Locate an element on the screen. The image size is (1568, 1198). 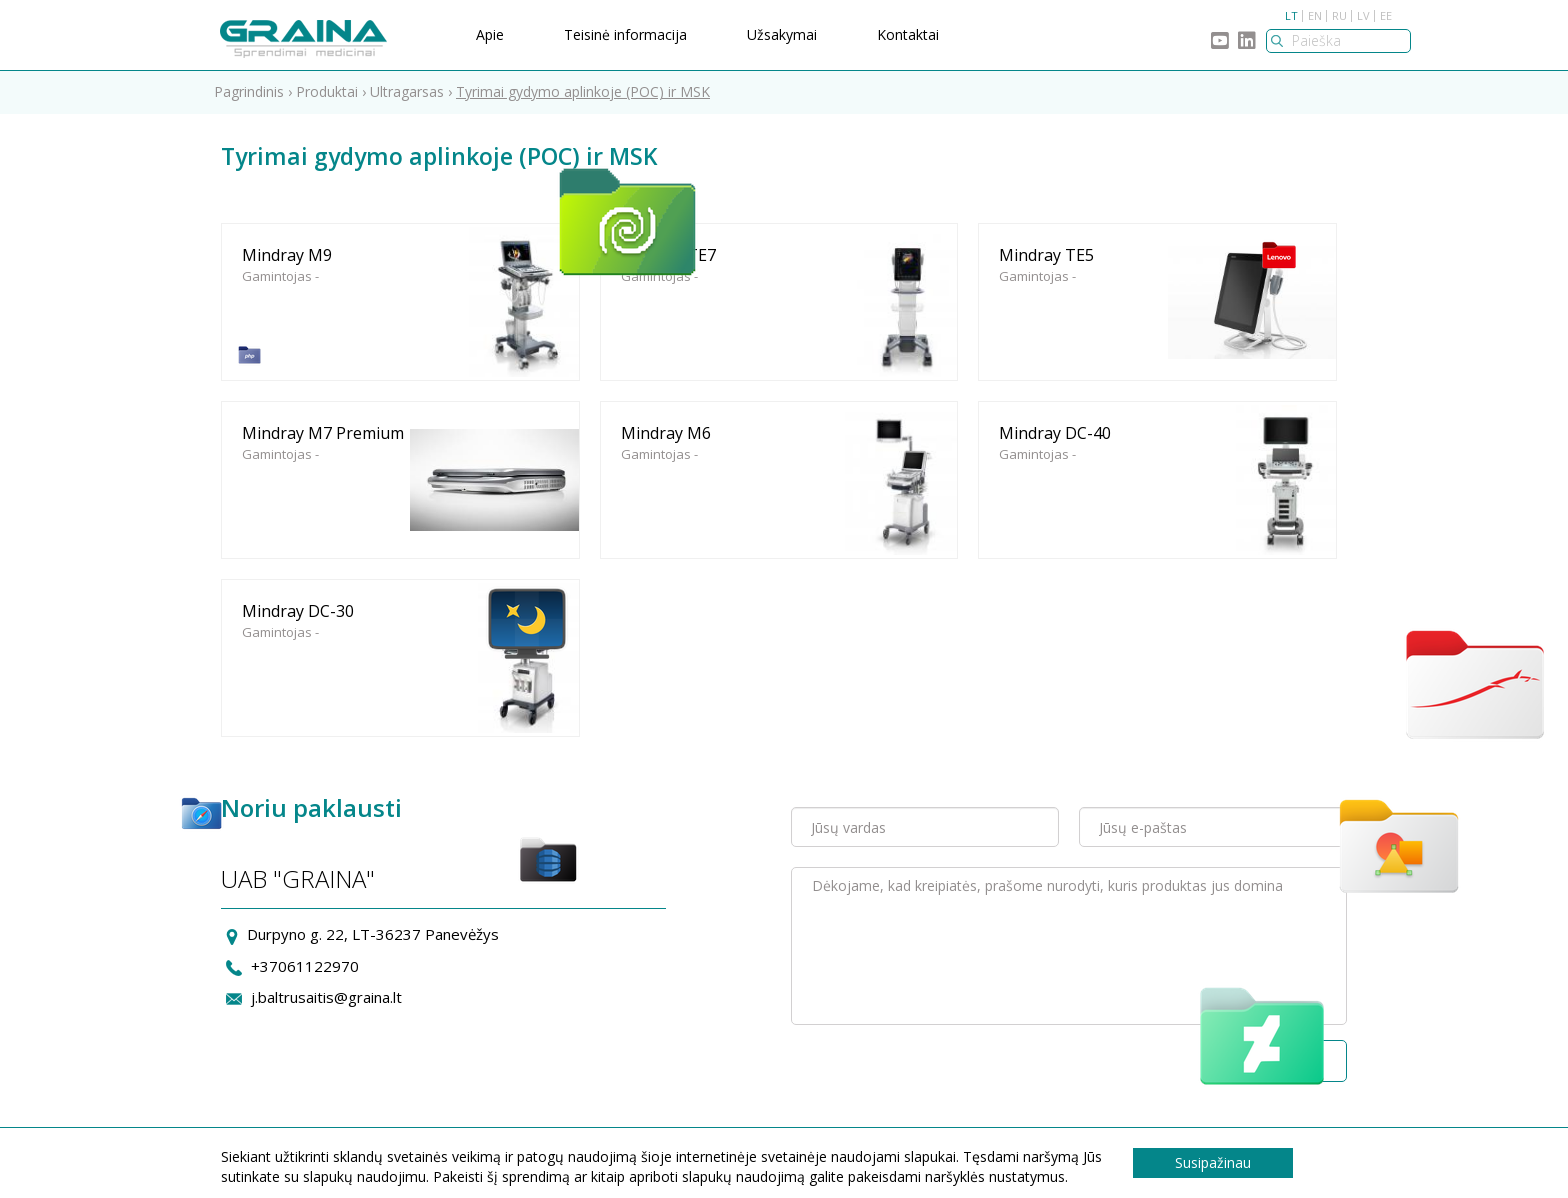
open folder containing Lenovo files or applications is located at coordinates (1279, 256).